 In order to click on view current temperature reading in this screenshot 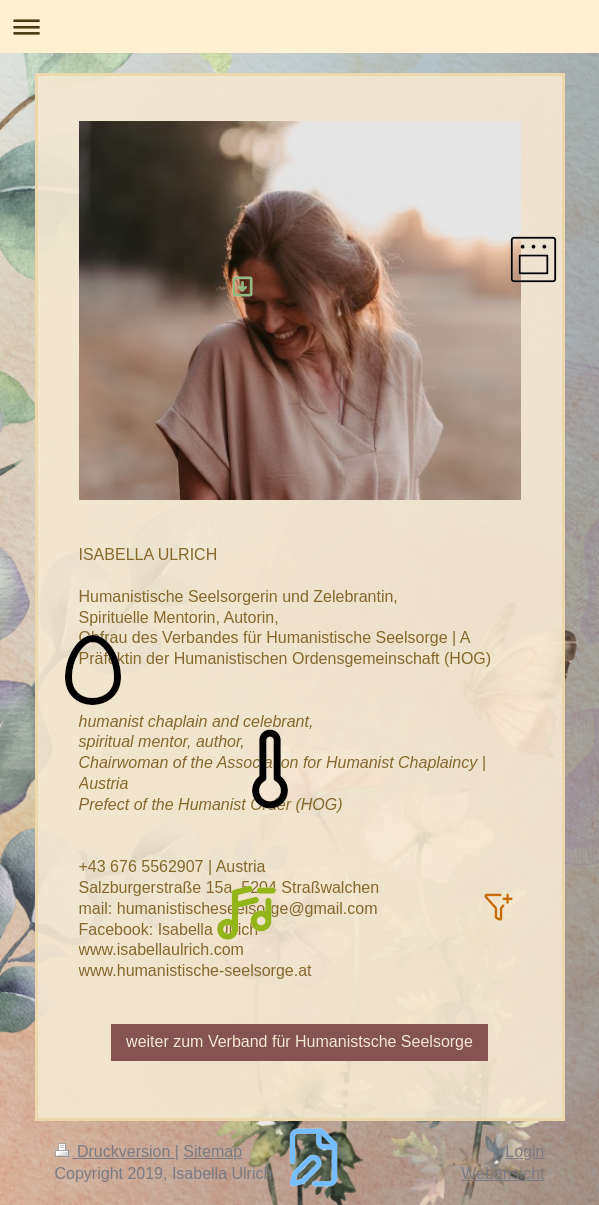, I will do `click(270, 769)`.